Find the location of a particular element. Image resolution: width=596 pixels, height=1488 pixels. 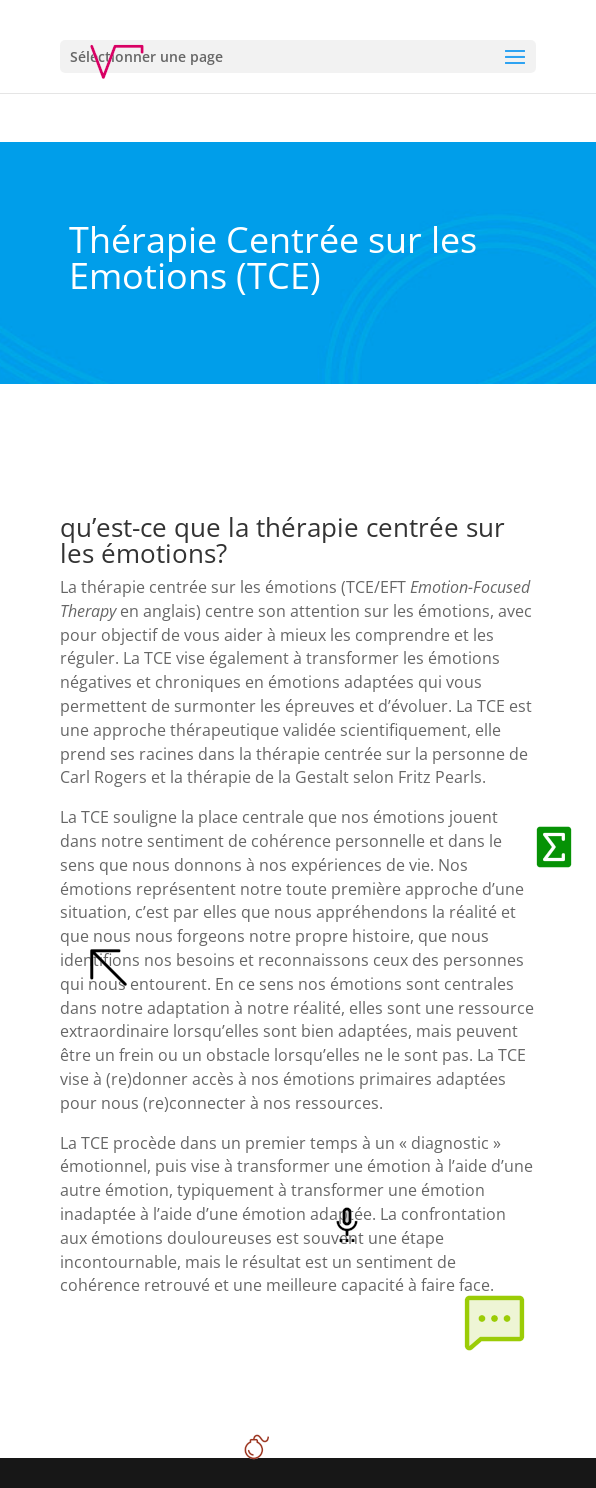

open chat or messaging is located at coordinates (494, 1318).